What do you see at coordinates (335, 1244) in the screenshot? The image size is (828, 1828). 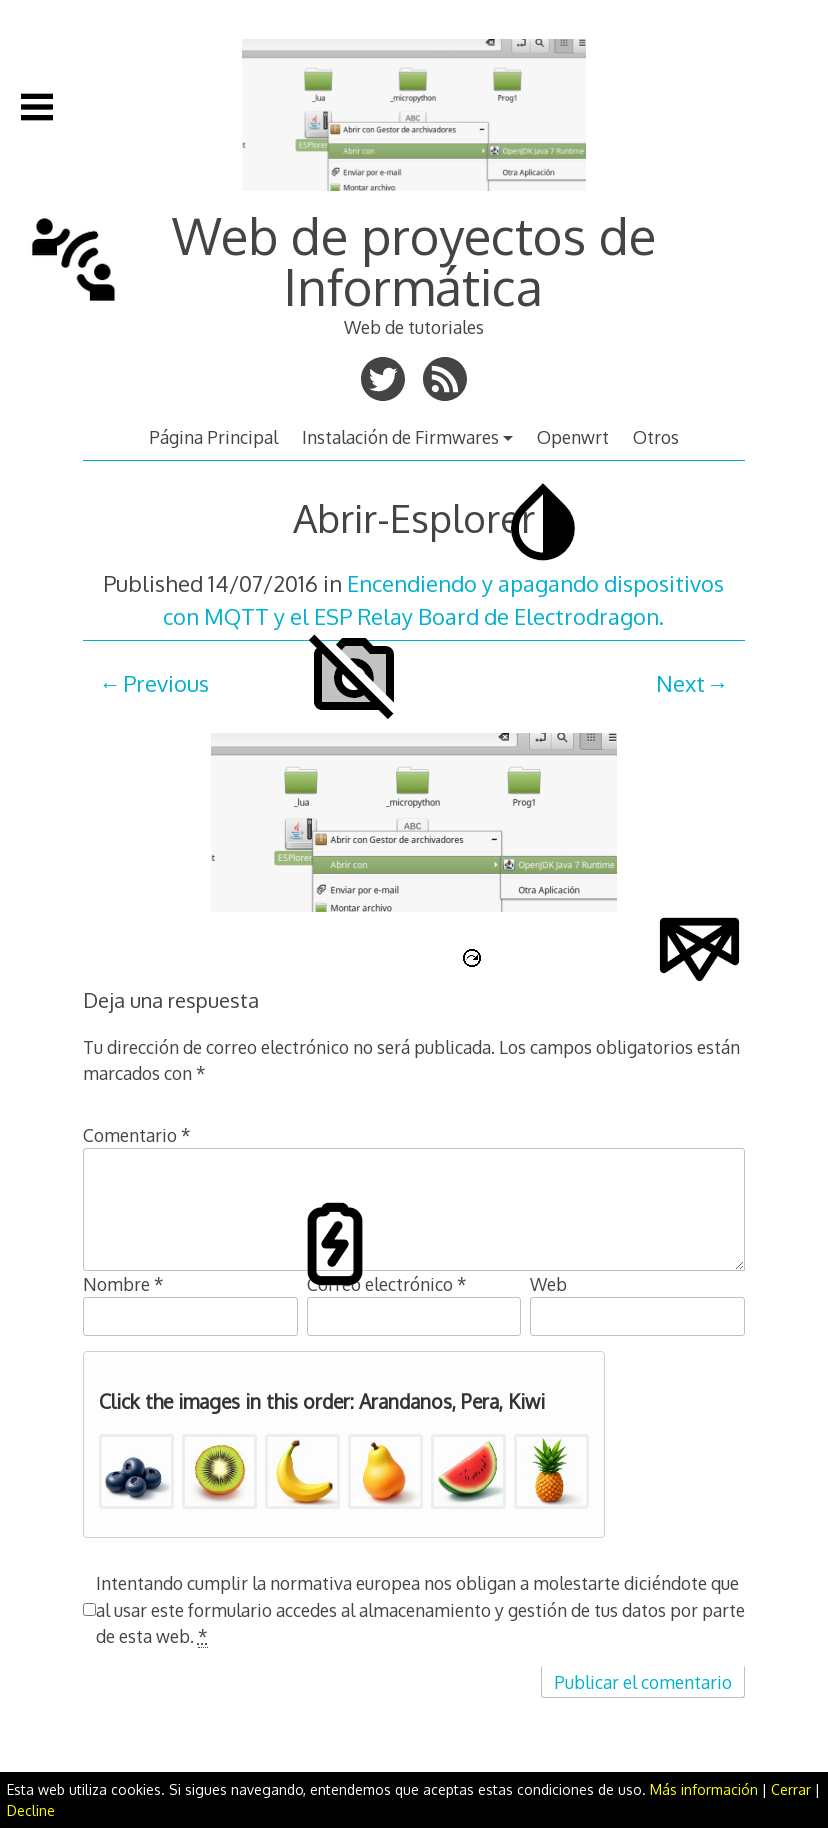 I see `indicates device is currently charging` at bounding box center [335, 1244].